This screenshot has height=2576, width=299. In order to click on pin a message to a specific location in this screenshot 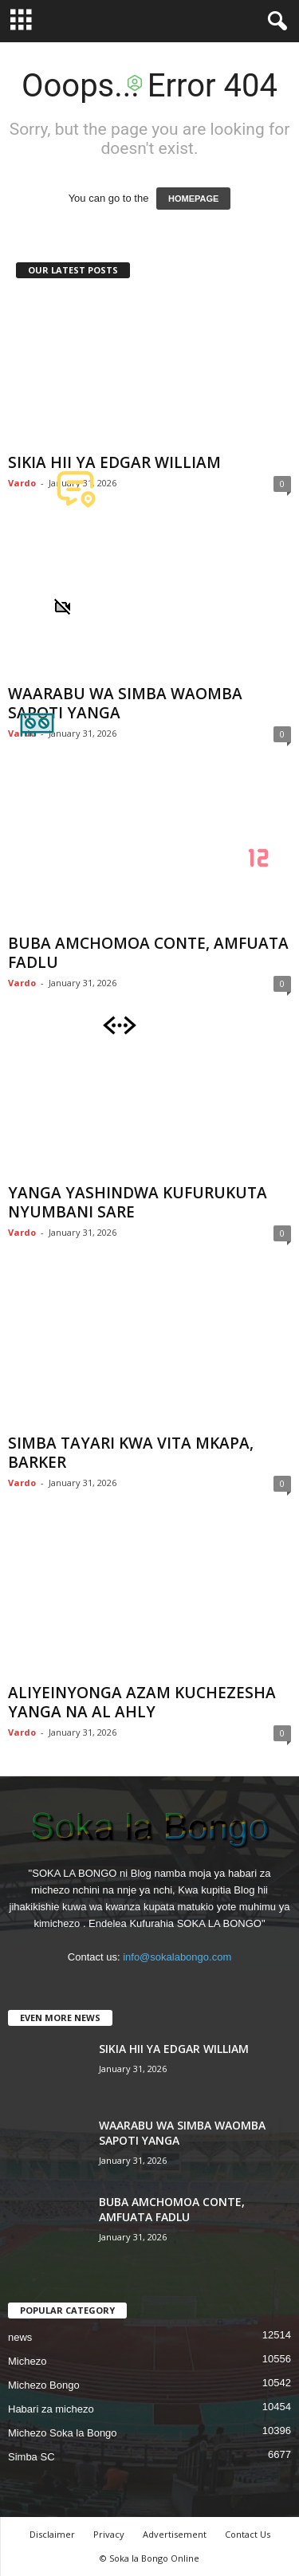, I will do `click(75, 487)`.